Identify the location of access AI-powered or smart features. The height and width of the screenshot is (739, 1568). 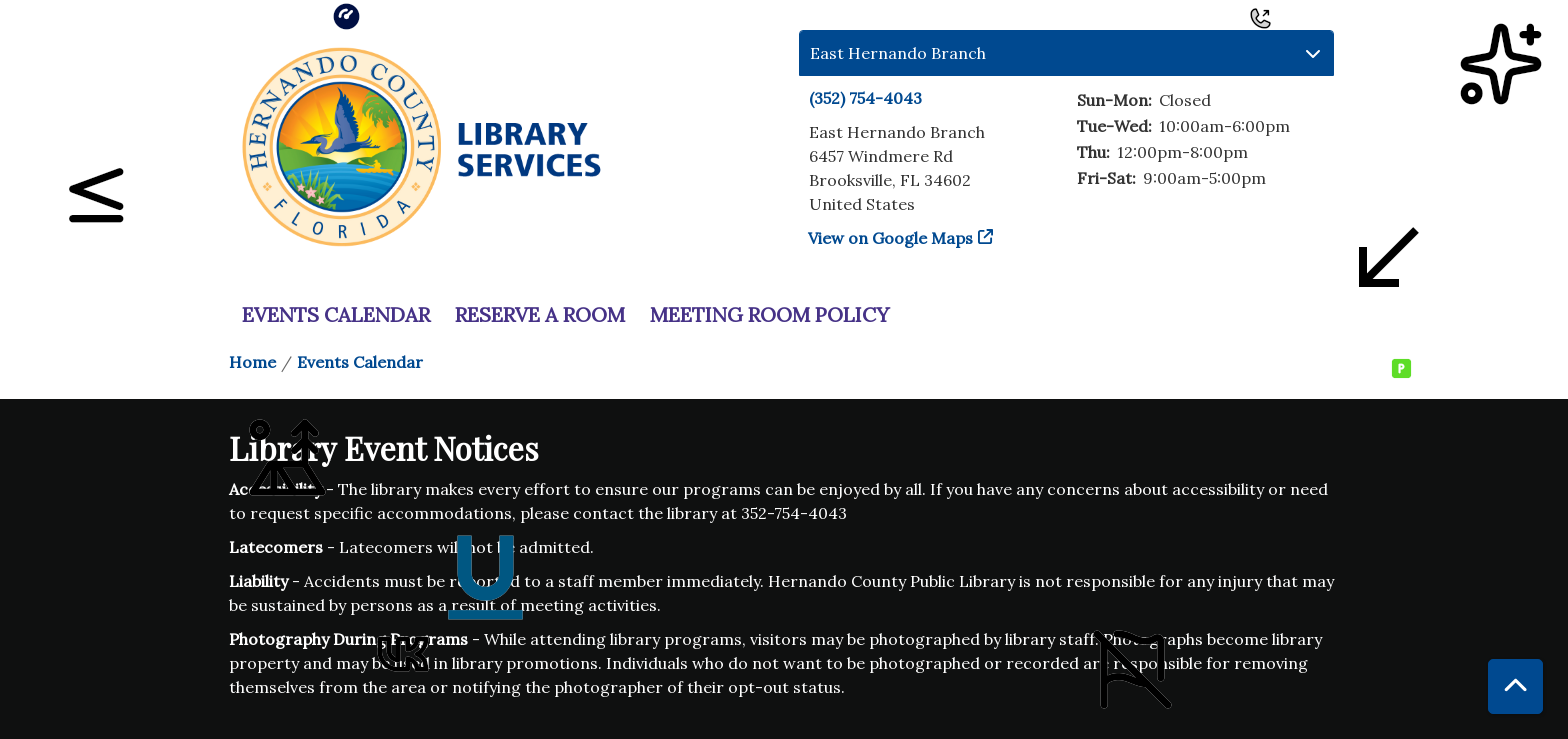
(1501, 64).